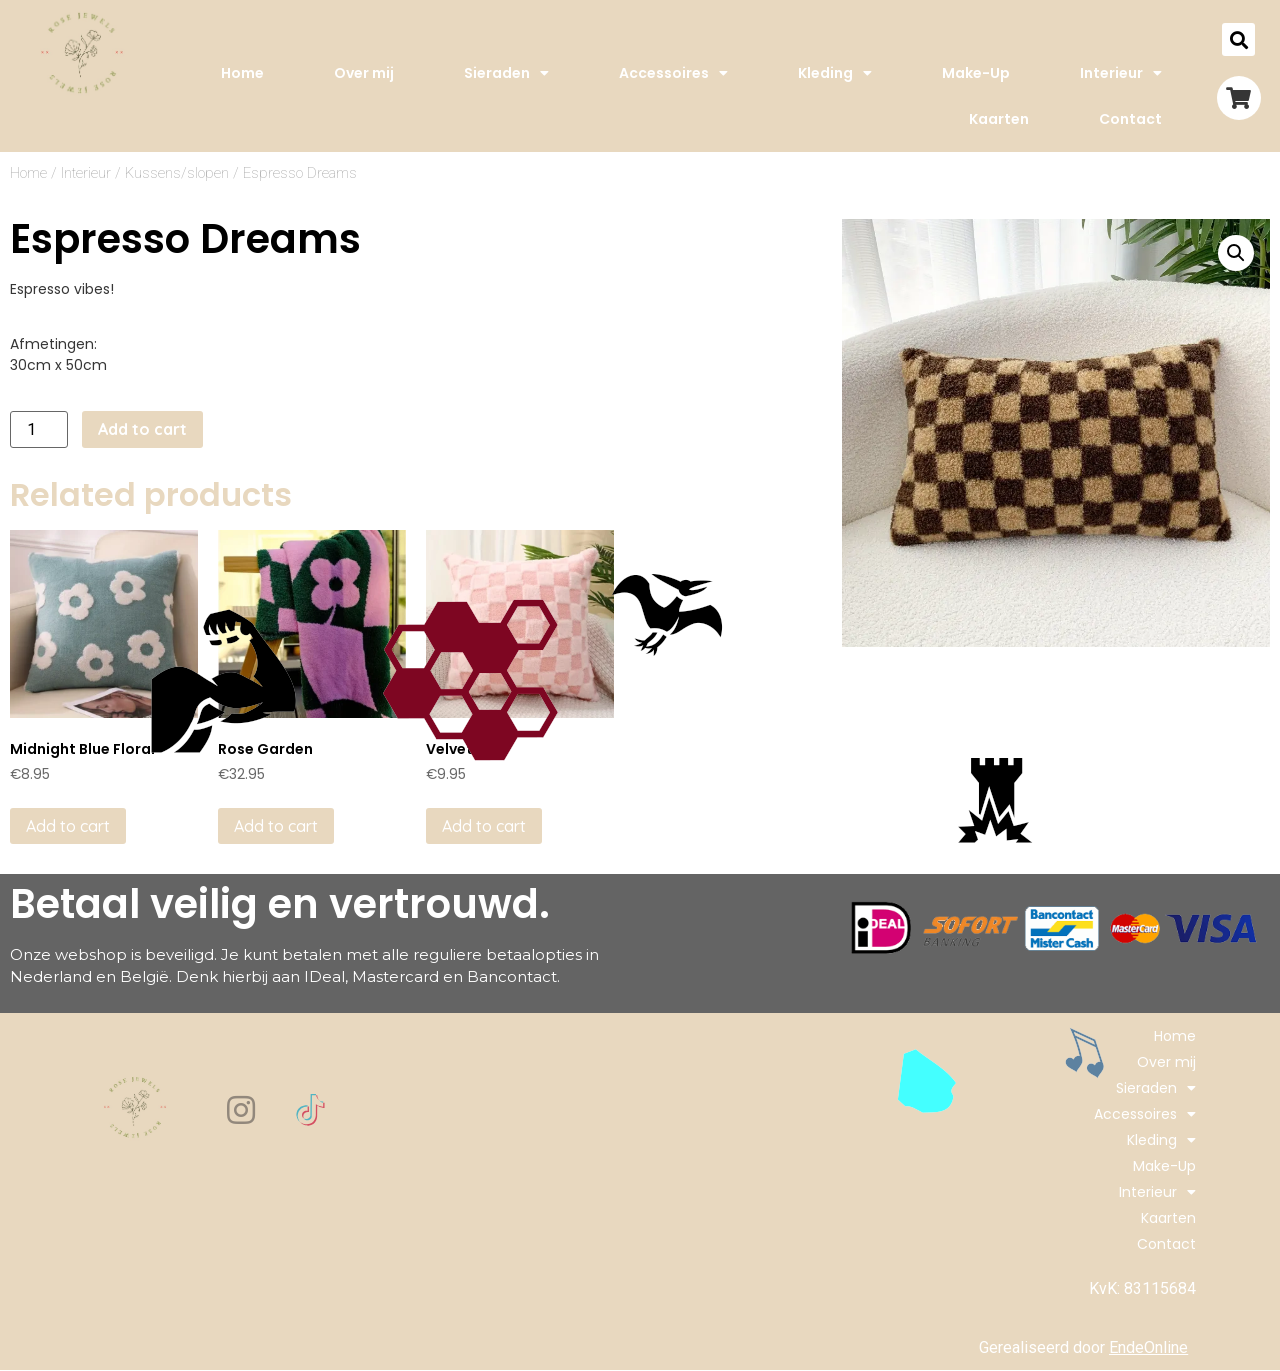 This screenshot has width=1280, height=1371. What do you see at coordinates (470, 674) in the screenshot?
I see `access hexagonal grid or tile-based game mode` at bounding box center [470, 674].